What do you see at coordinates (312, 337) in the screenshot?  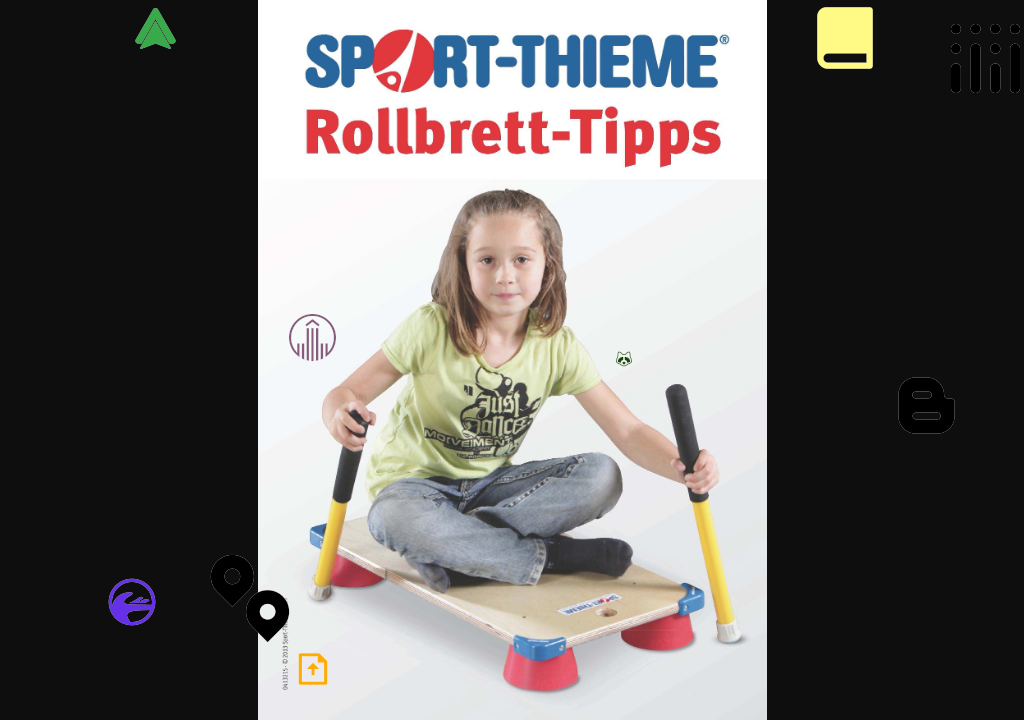 I see `boehringer ingelheim company logo` at bounding box center [312, 337].